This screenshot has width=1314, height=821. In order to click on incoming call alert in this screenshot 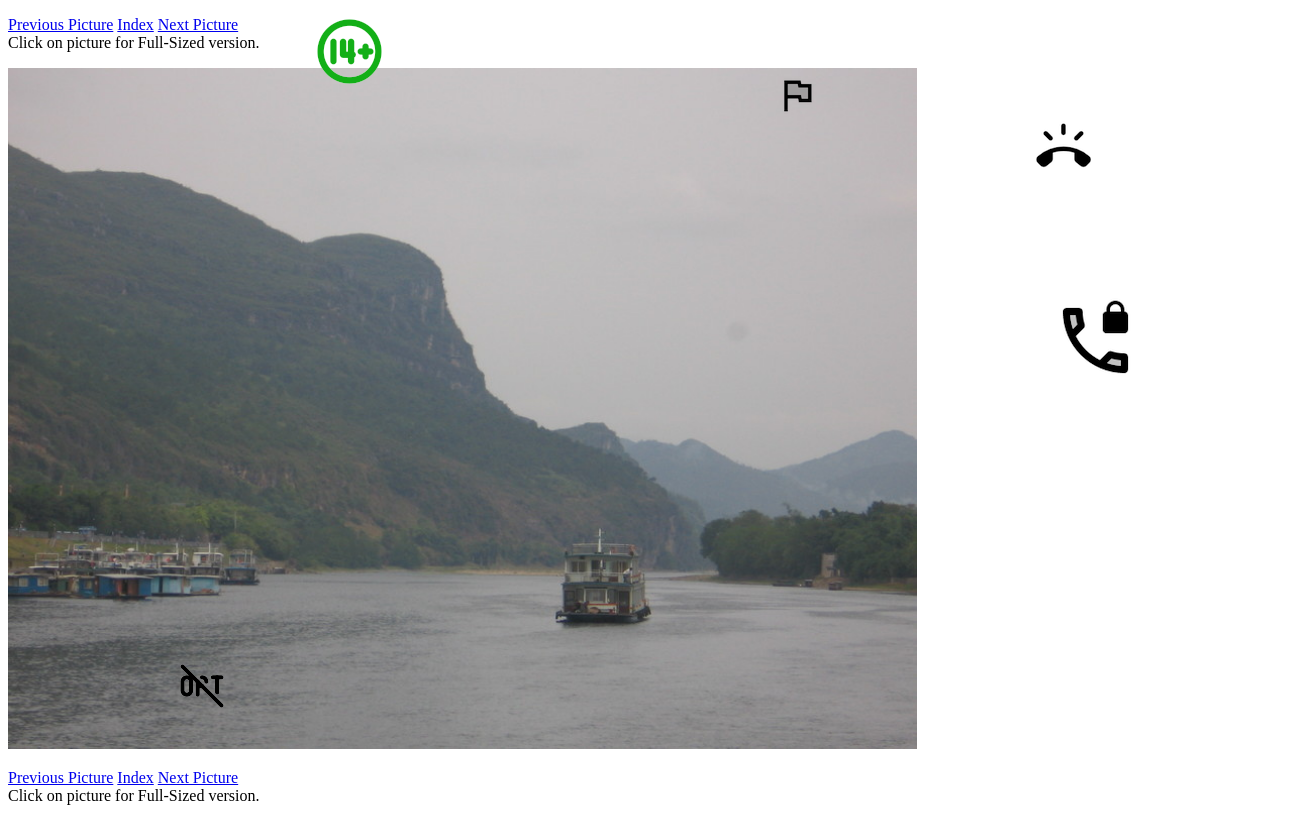, I will do `click(1063, 146)`.